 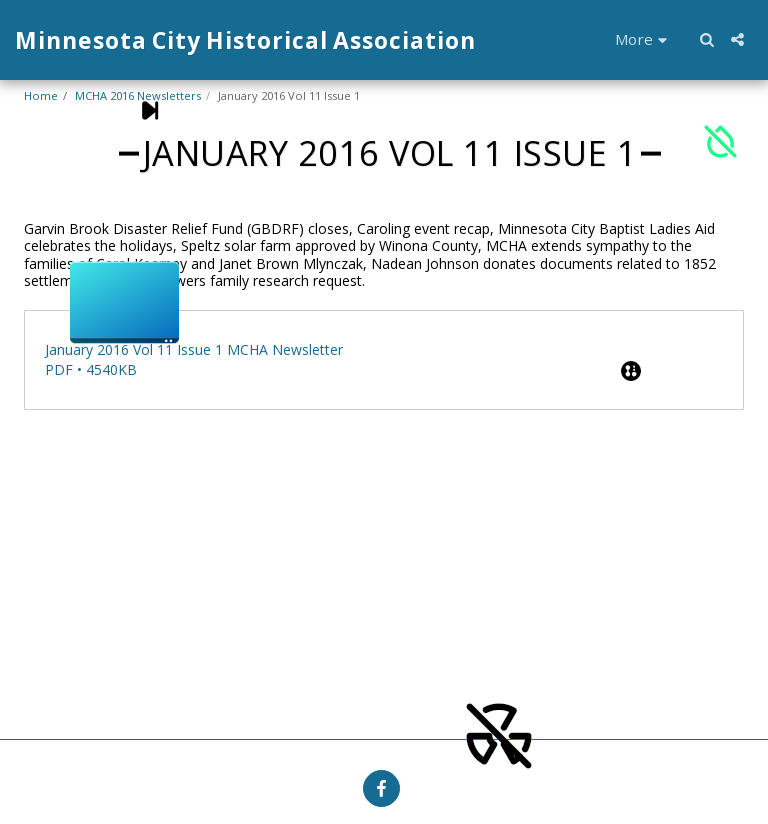 What do you see at coordinates (720, 141) in the screenshot?
I see `disable water or liquid-related features` at bounding box center [720, 141].